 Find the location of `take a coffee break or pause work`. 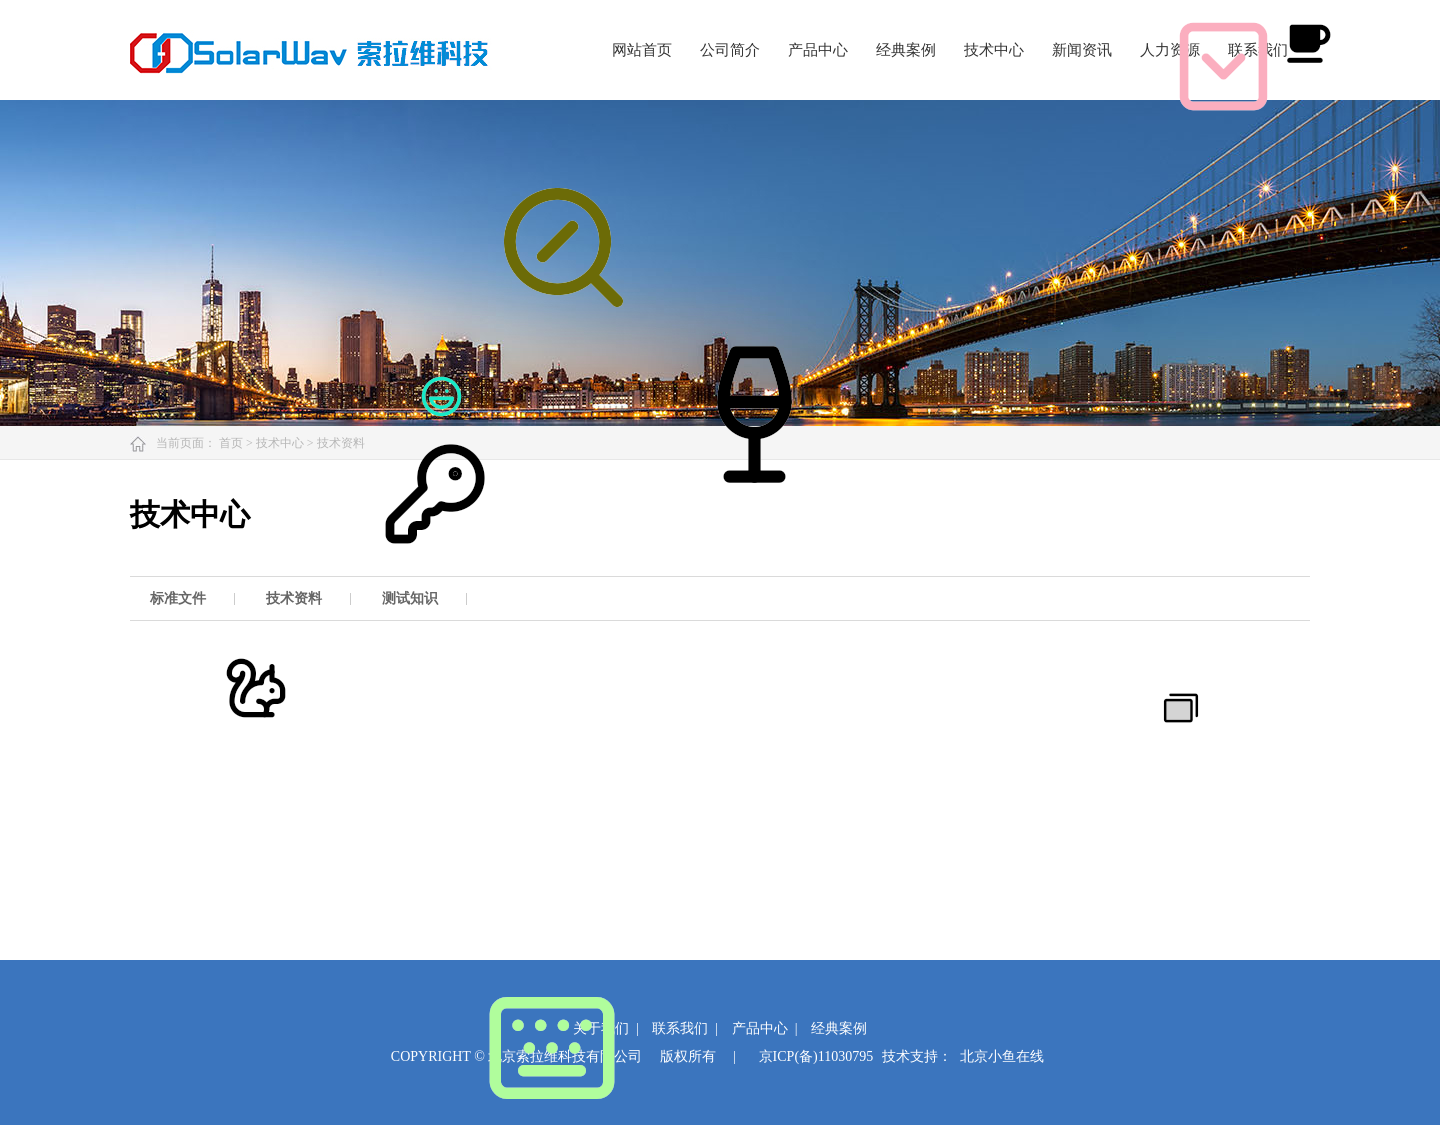

take a coffee break or pause work is located at coordinates (1307, 42).